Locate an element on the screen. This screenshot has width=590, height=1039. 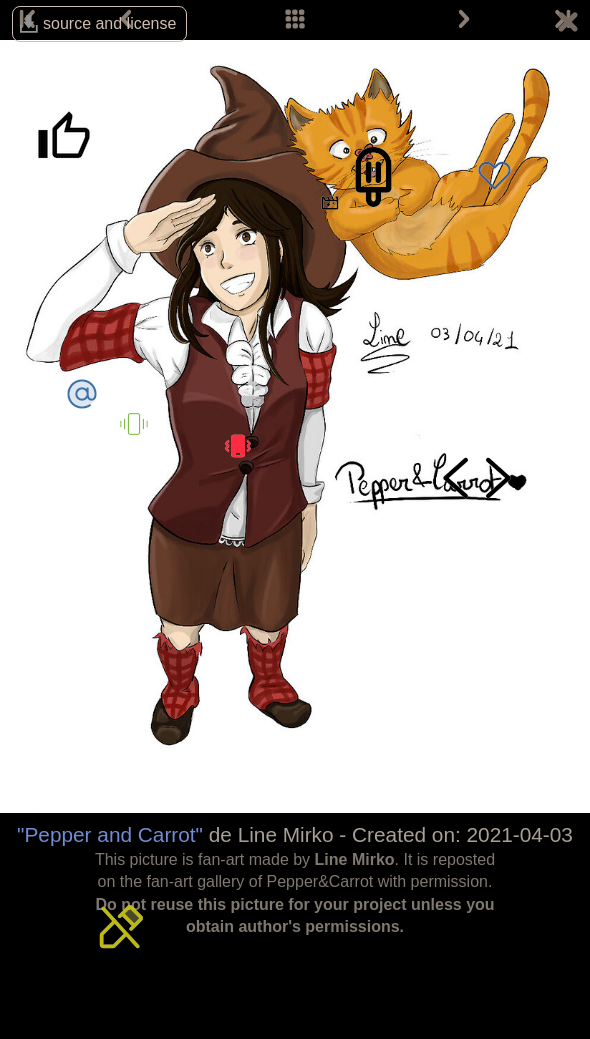
phone is on vibrate mode is located at coordinates (238, 446).